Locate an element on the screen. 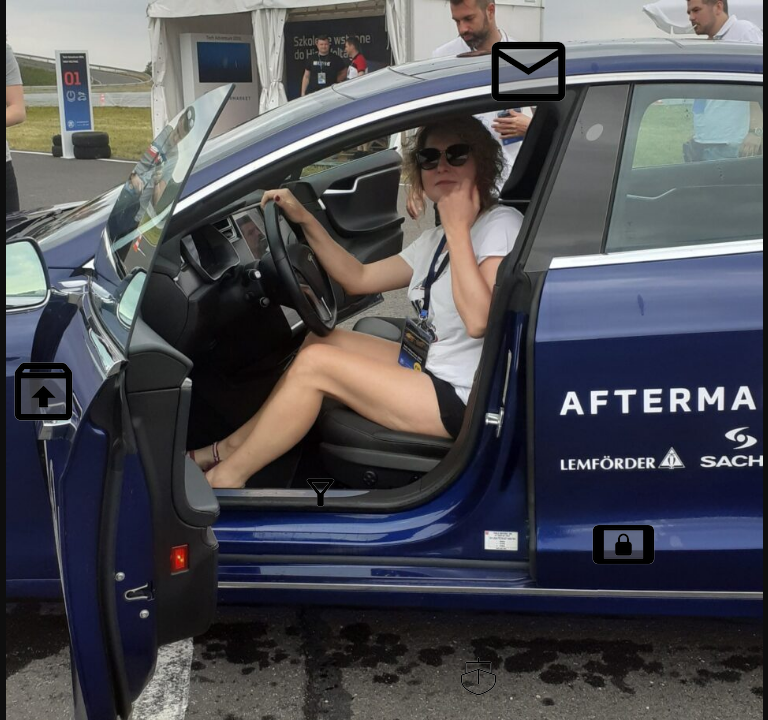 Image resolution: width=768 pixels, height=720 pixels. lock screen orientation to landscape mode is located at coordinates (623, 544).